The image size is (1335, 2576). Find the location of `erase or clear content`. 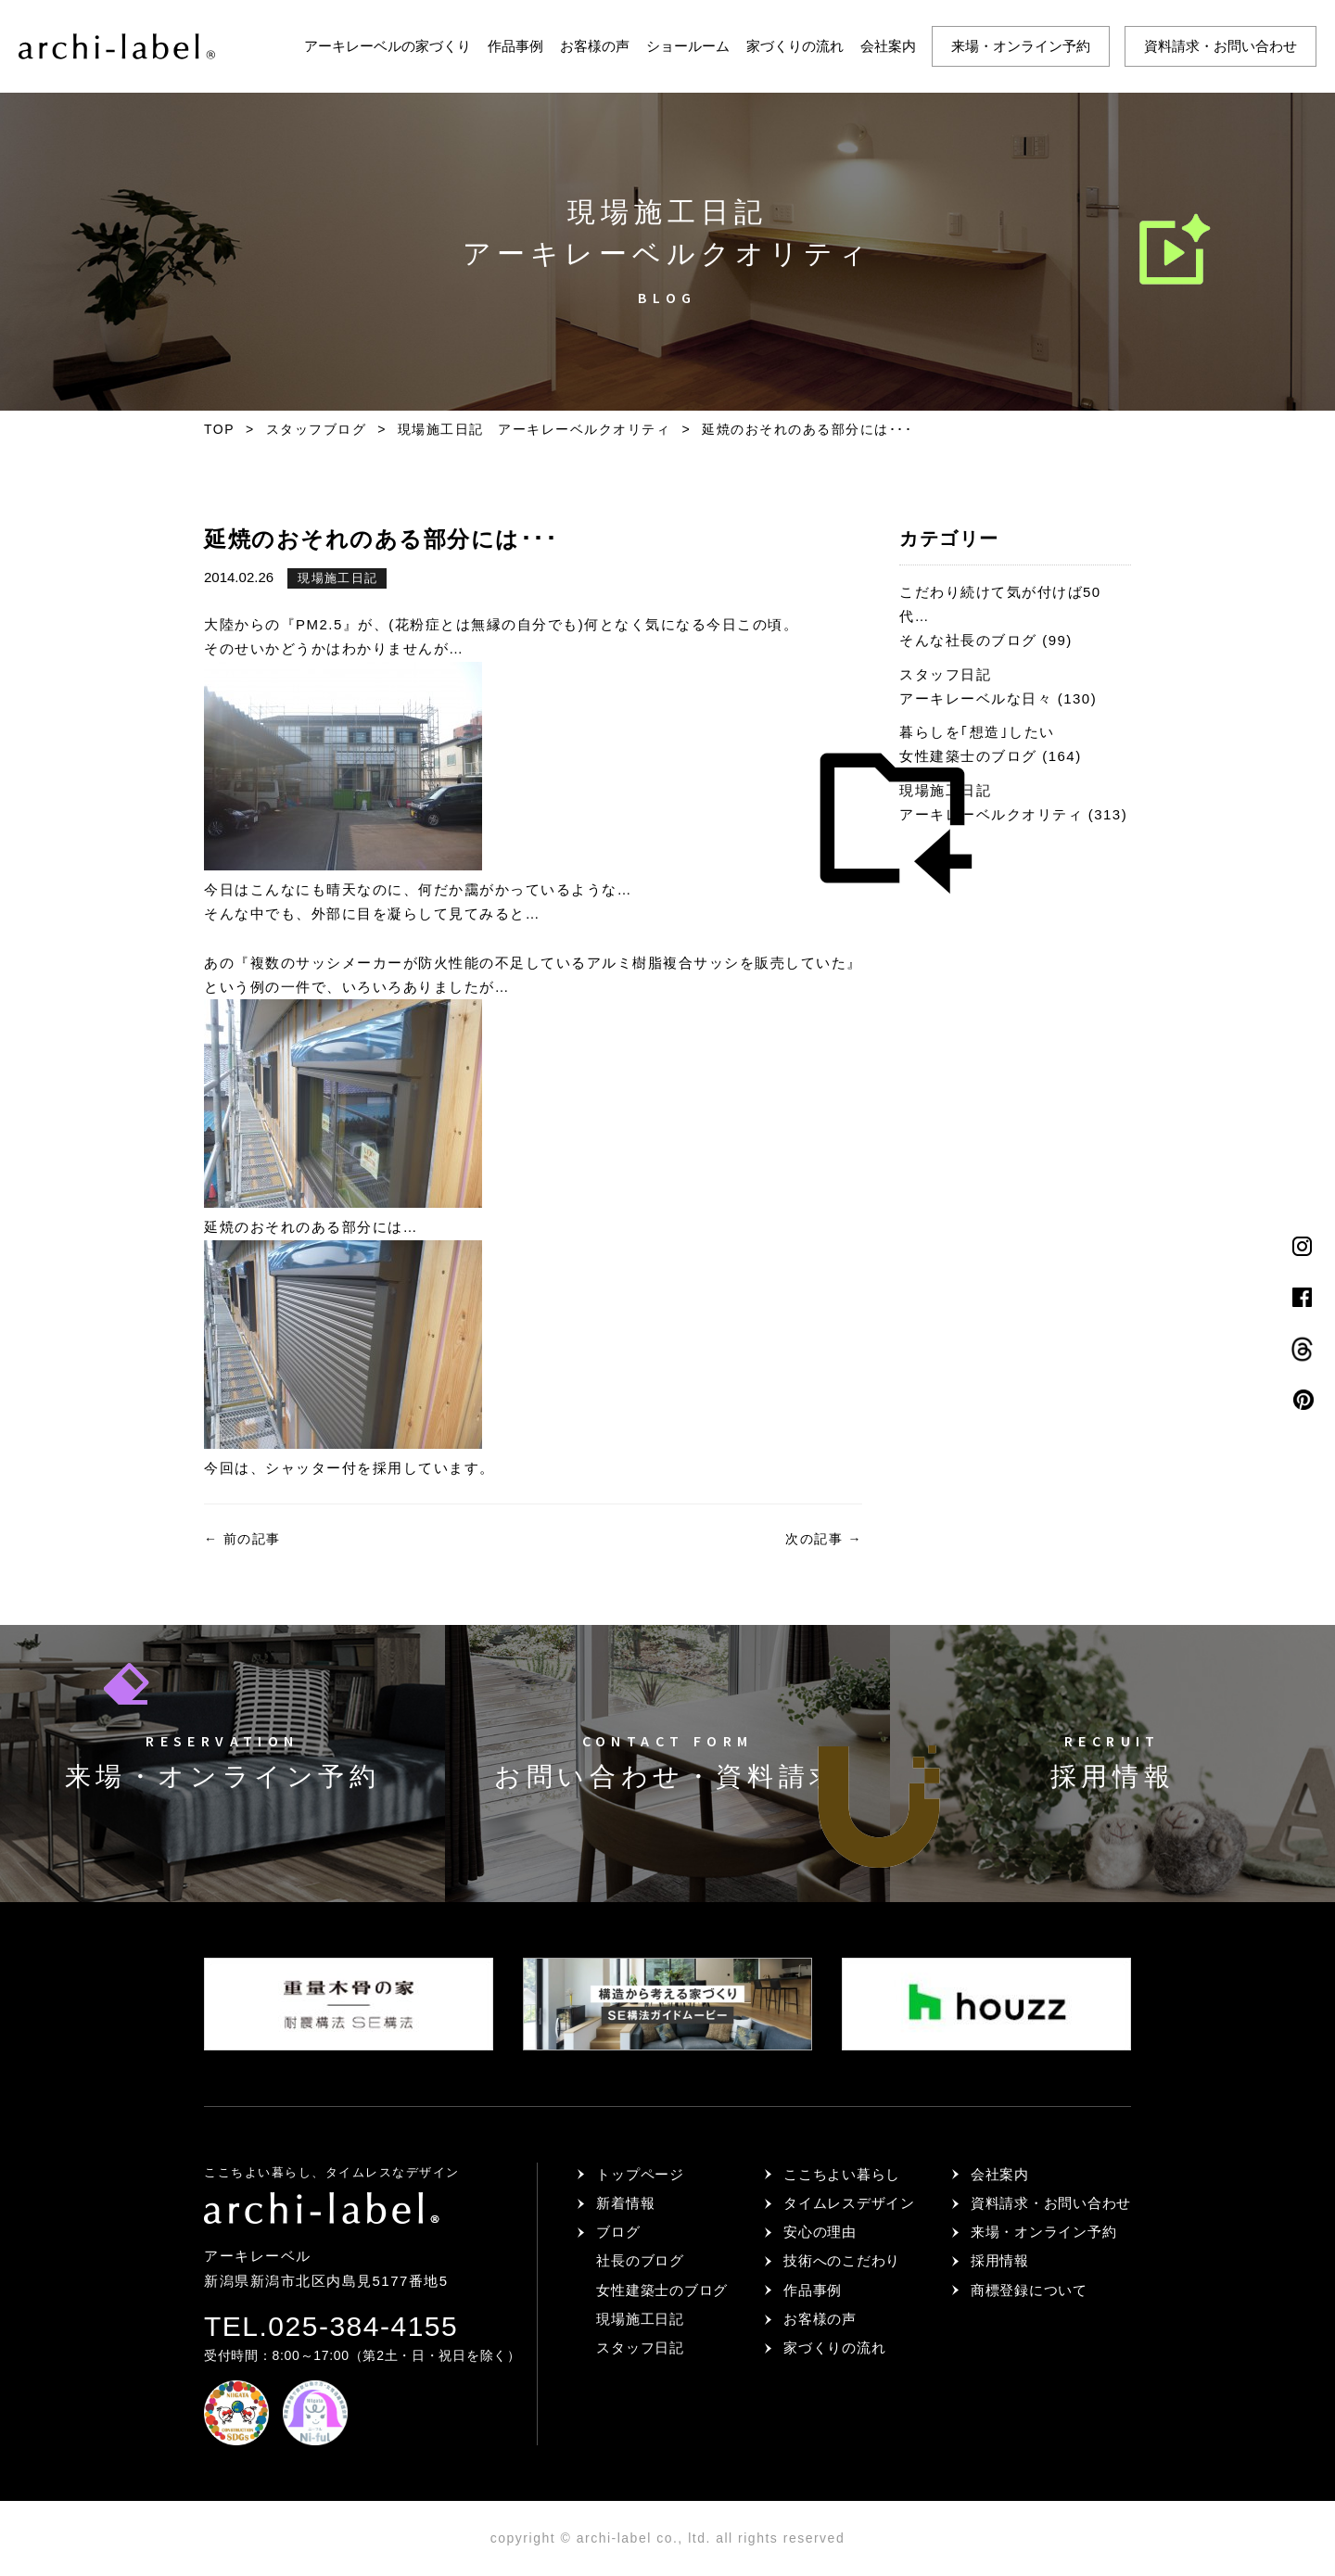

erase or clear content is located at coordinates (127, 1684).